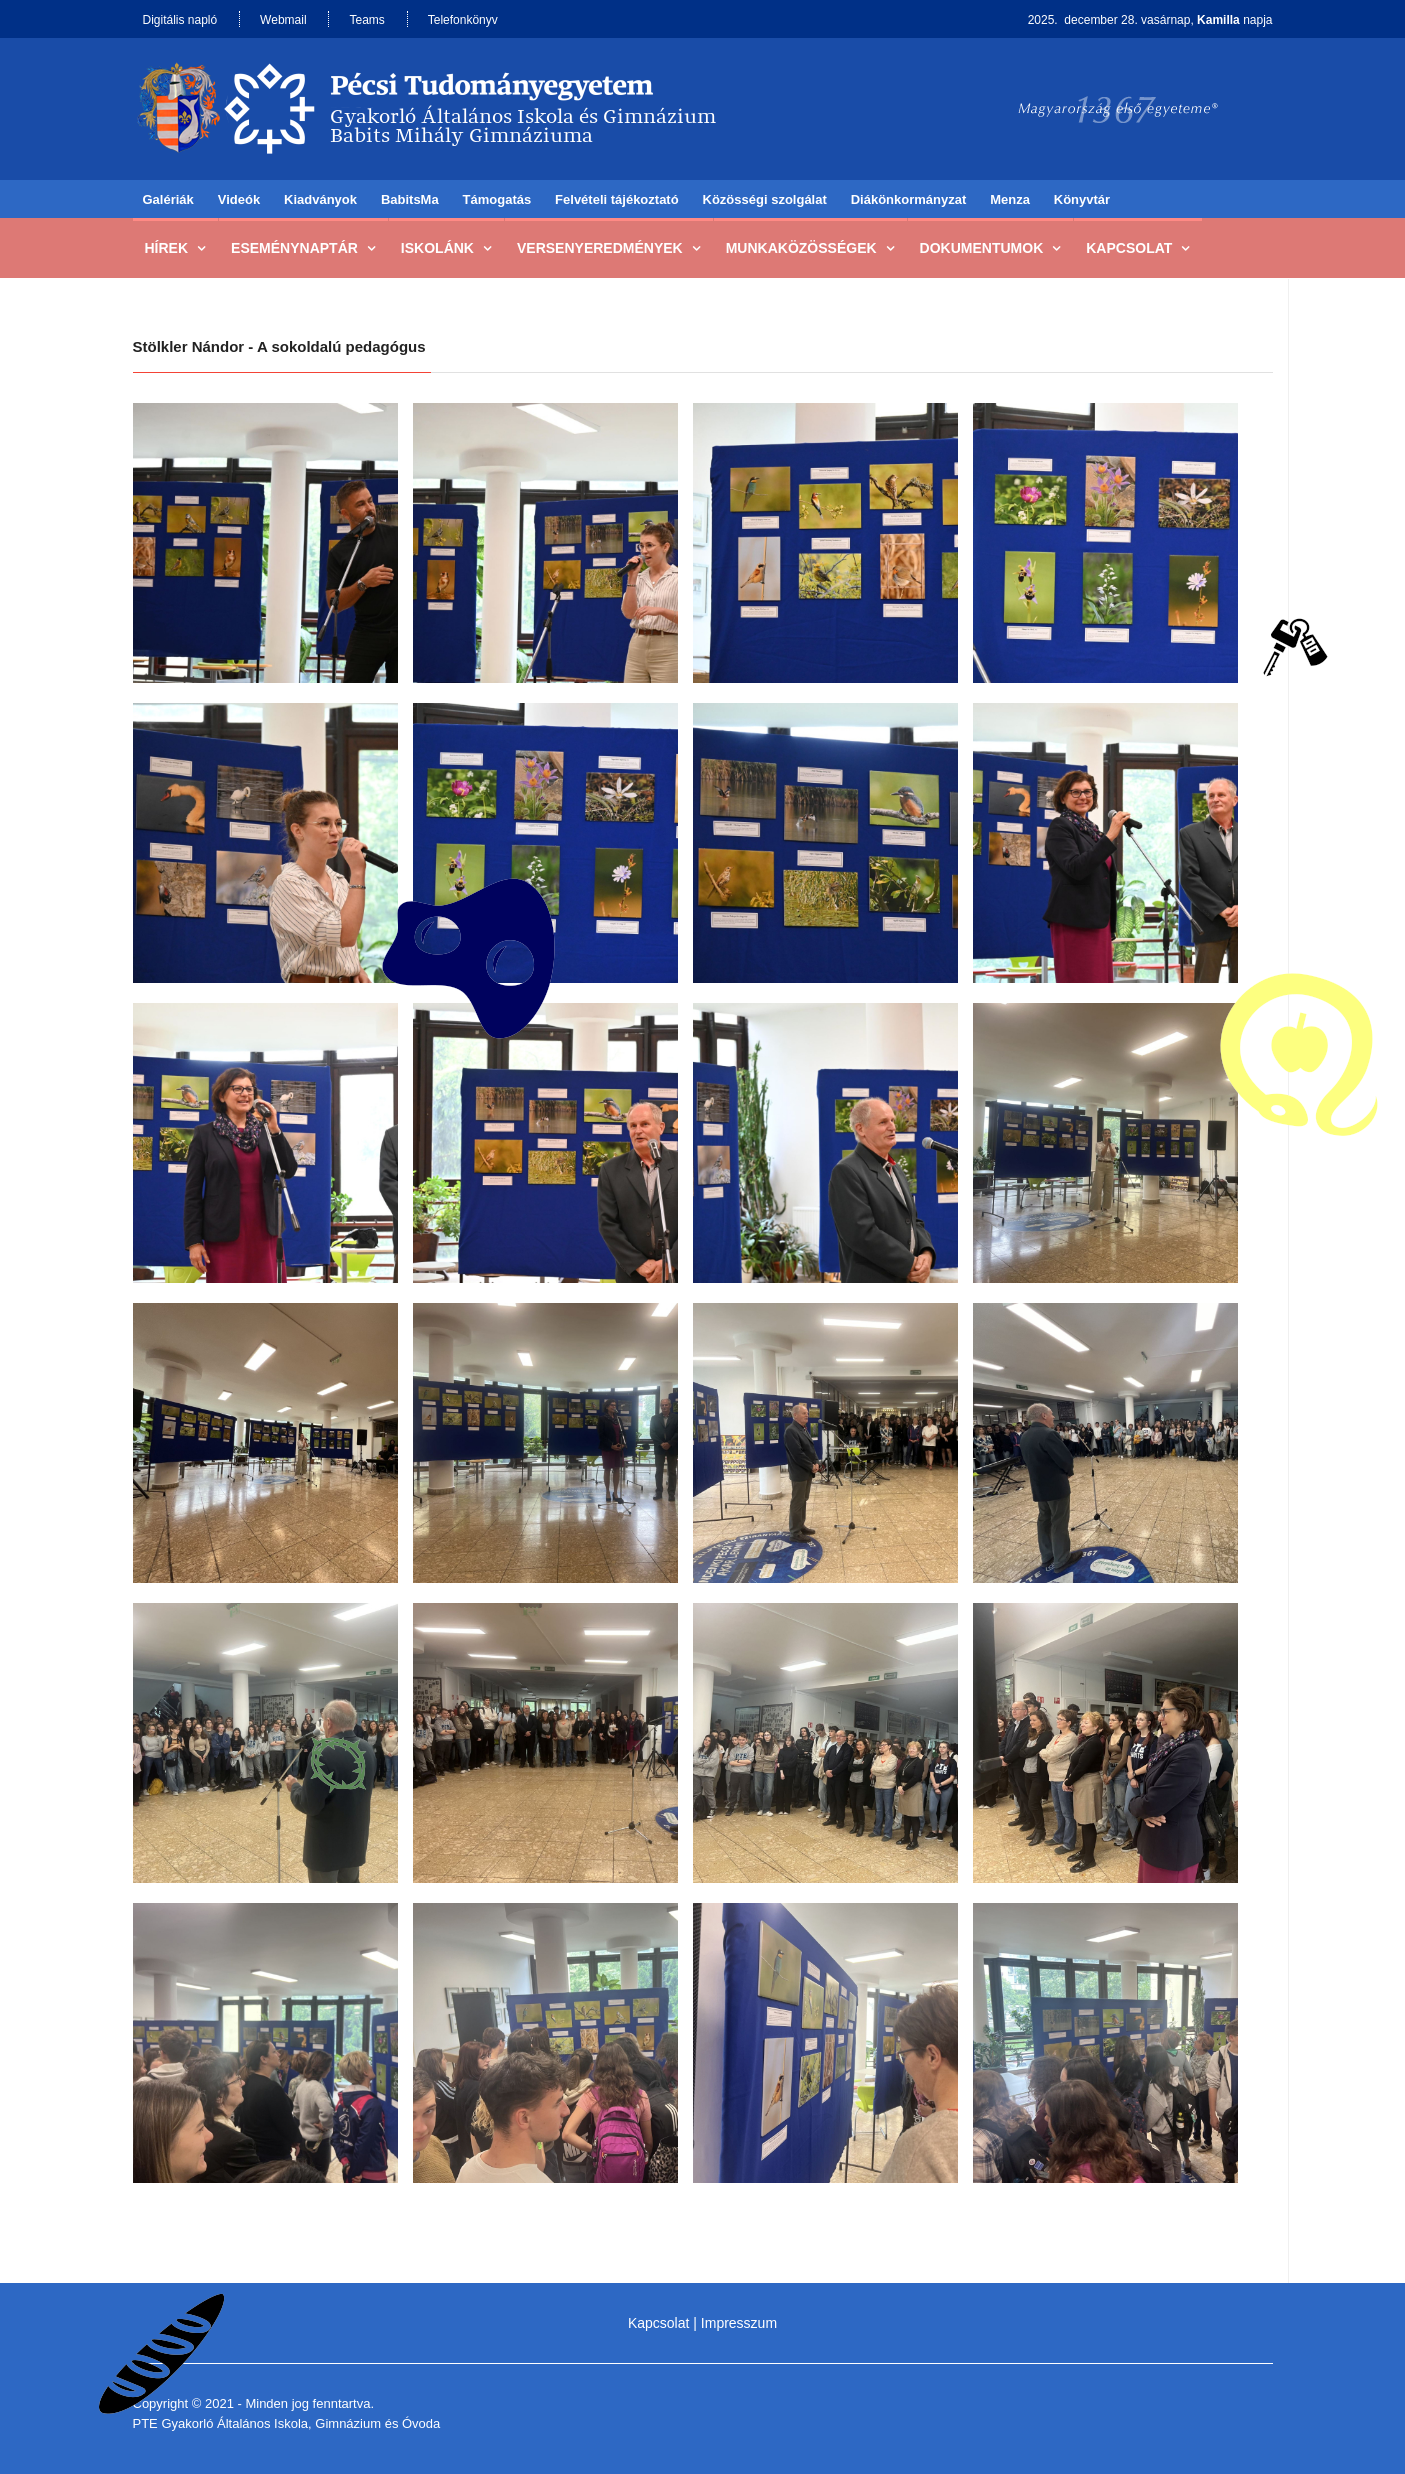 The image size is (1405, 2474). Describe the element at coordinates (1295, 647) in the screenshot. I see `access vehicle or car-related features` at that location.